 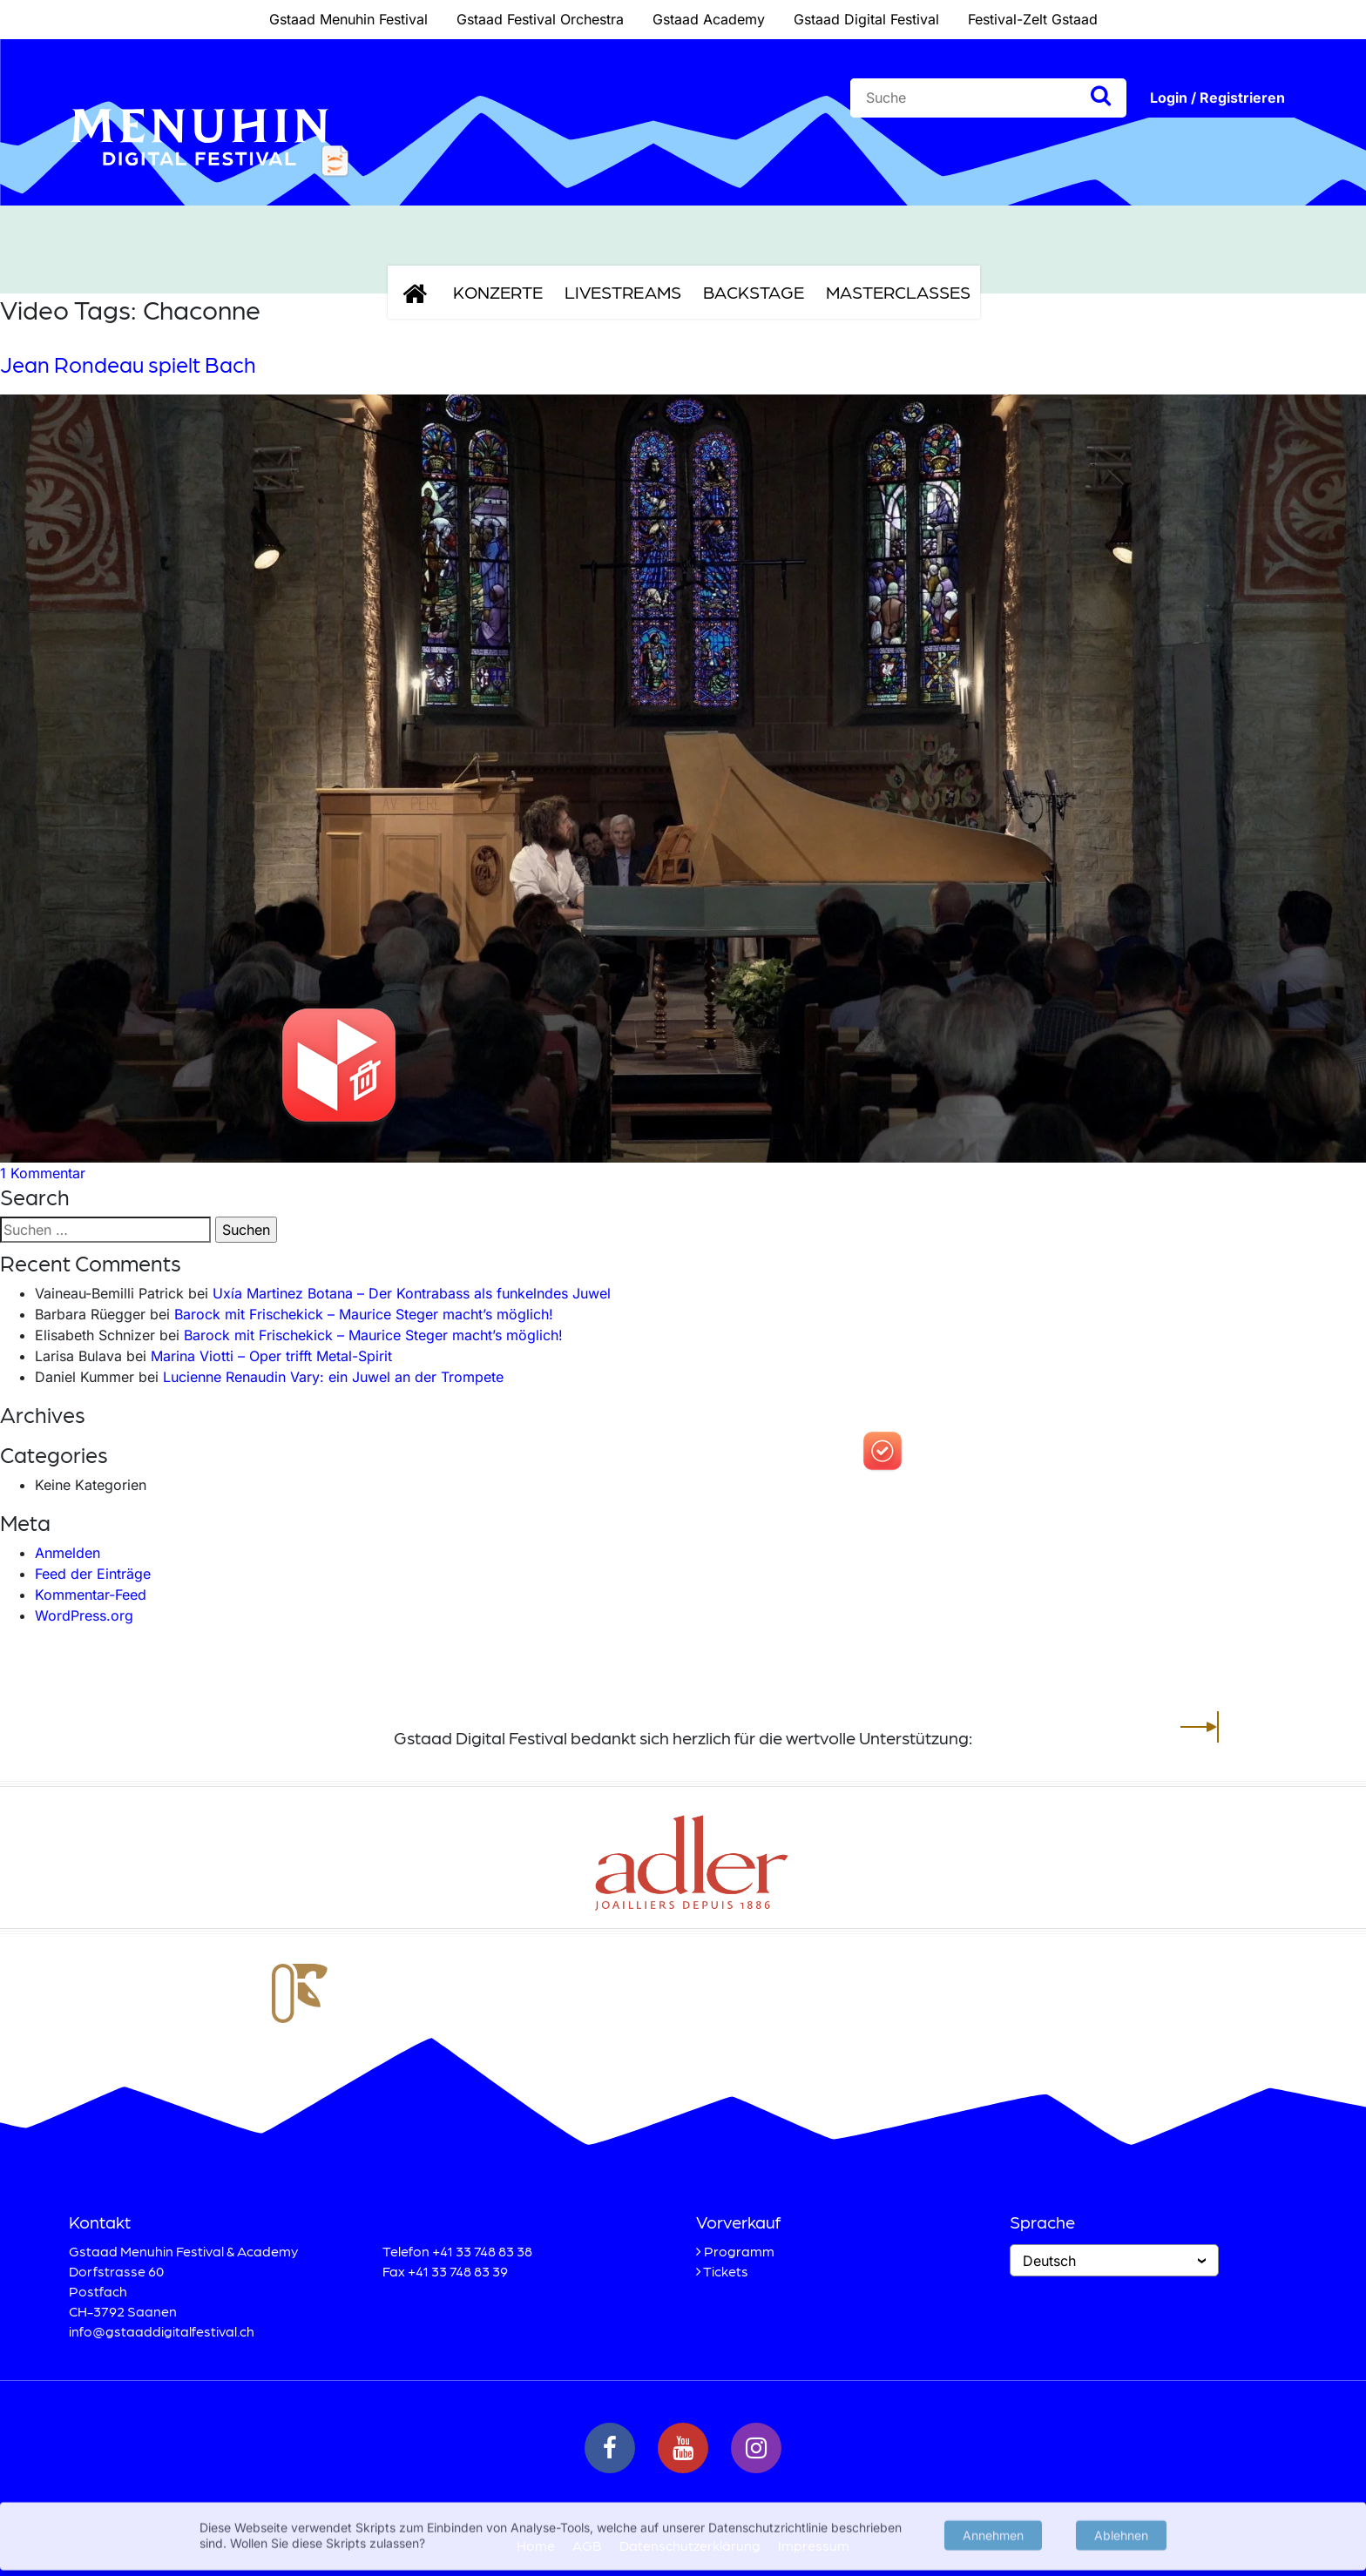 What do you see at coordinates (882, 1451) in the screenshot?
I see `open dconf editor to modify system configuration settings` at bounding box center [882, 1451].